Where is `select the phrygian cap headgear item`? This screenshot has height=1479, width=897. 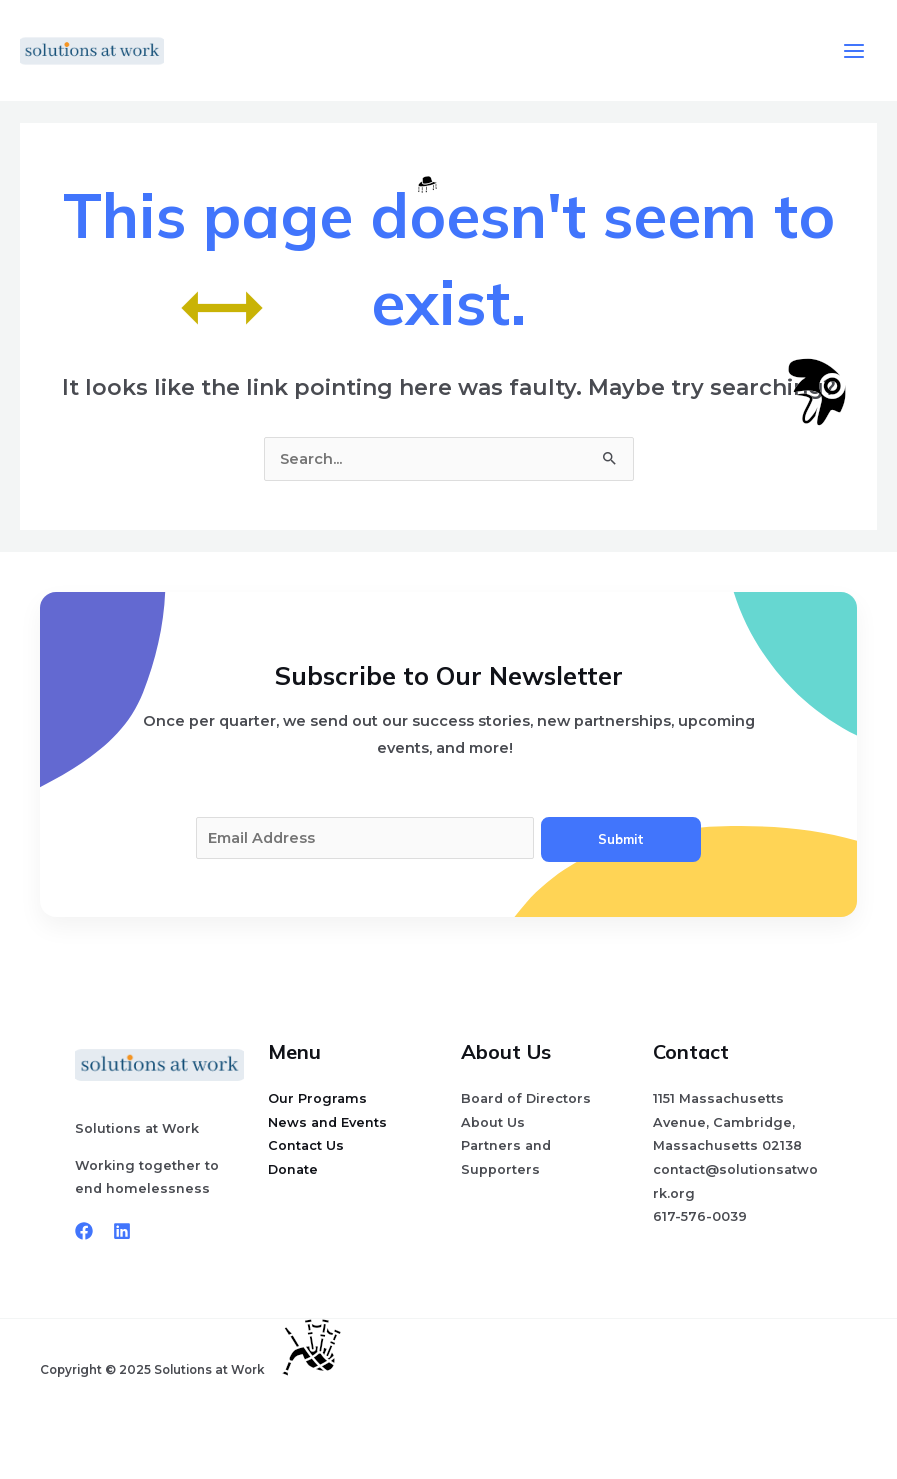
select the phrygian cap headgear item is located at coordinates (817, 392).